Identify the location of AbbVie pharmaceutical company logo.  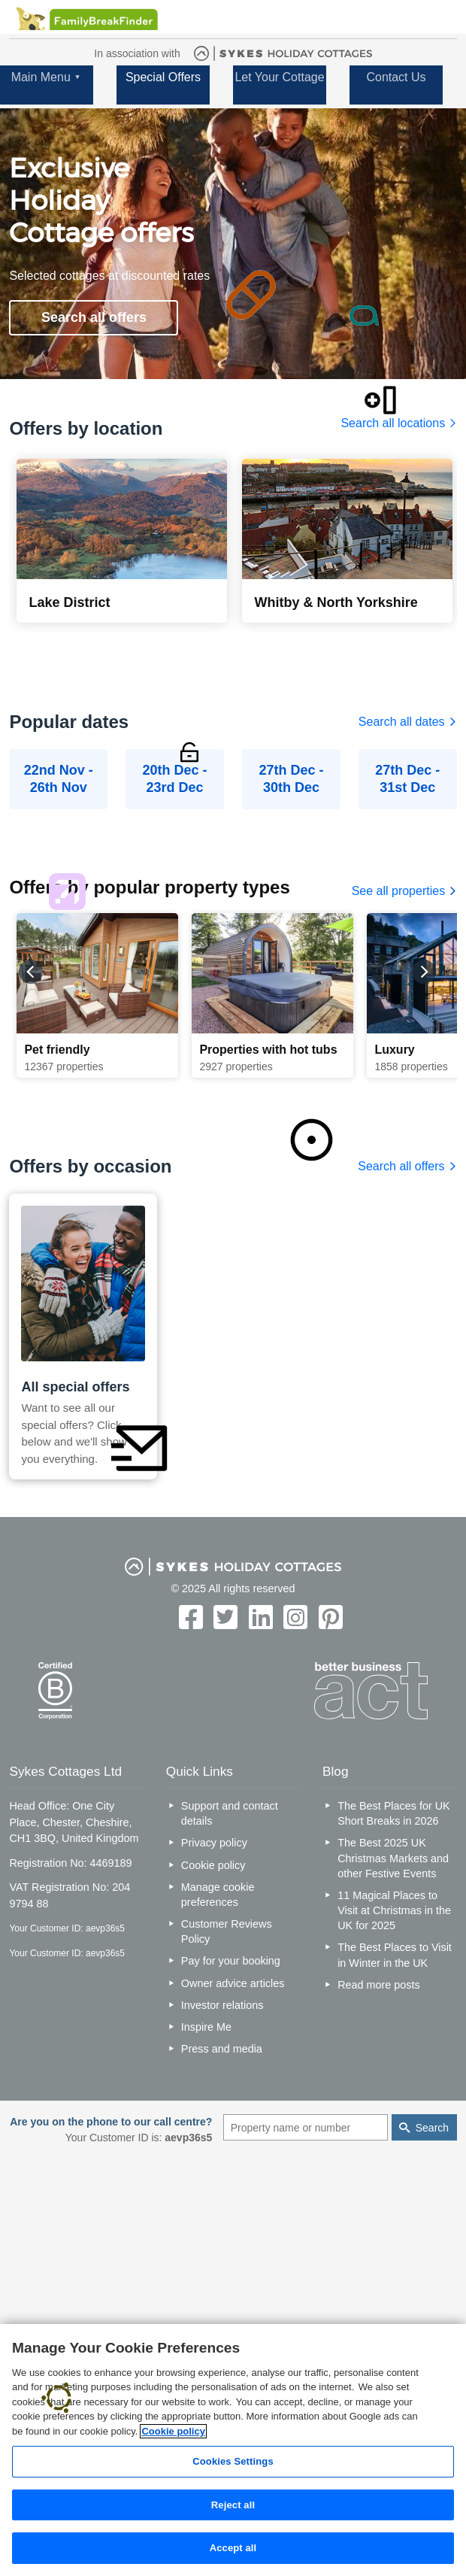
(364, 315).